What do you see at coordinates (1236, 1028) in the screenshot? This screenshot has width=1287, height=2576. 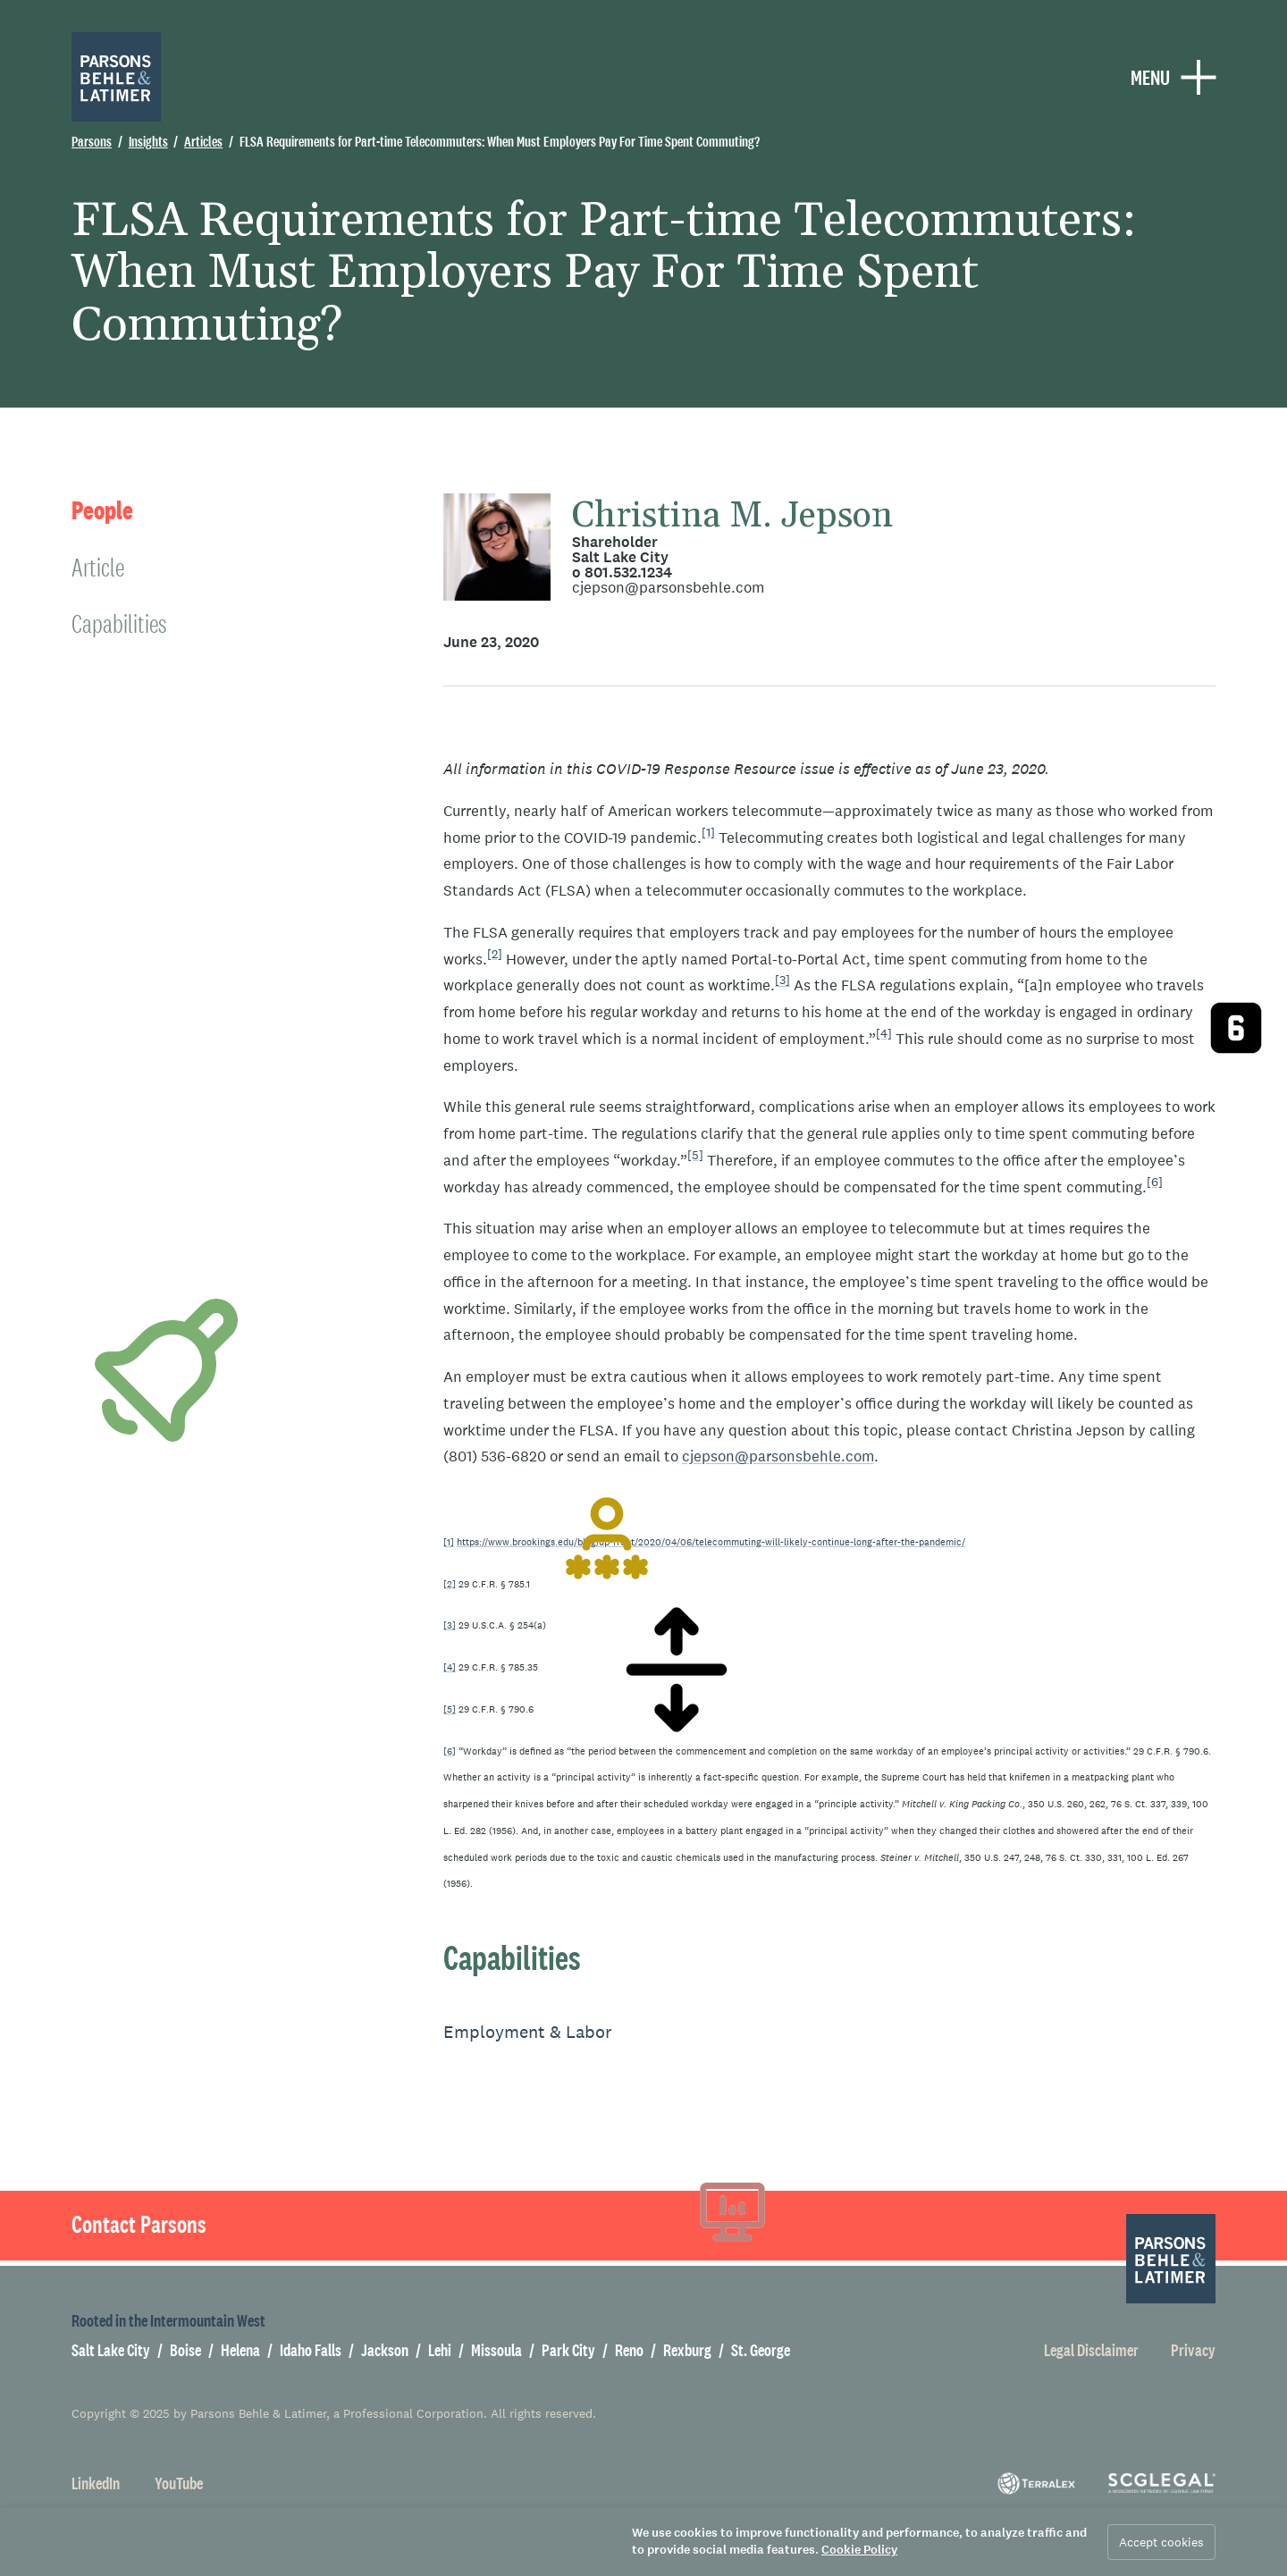 I see `indicates step 6 in a numbered sequence` at bounding box center [1236, 1028].